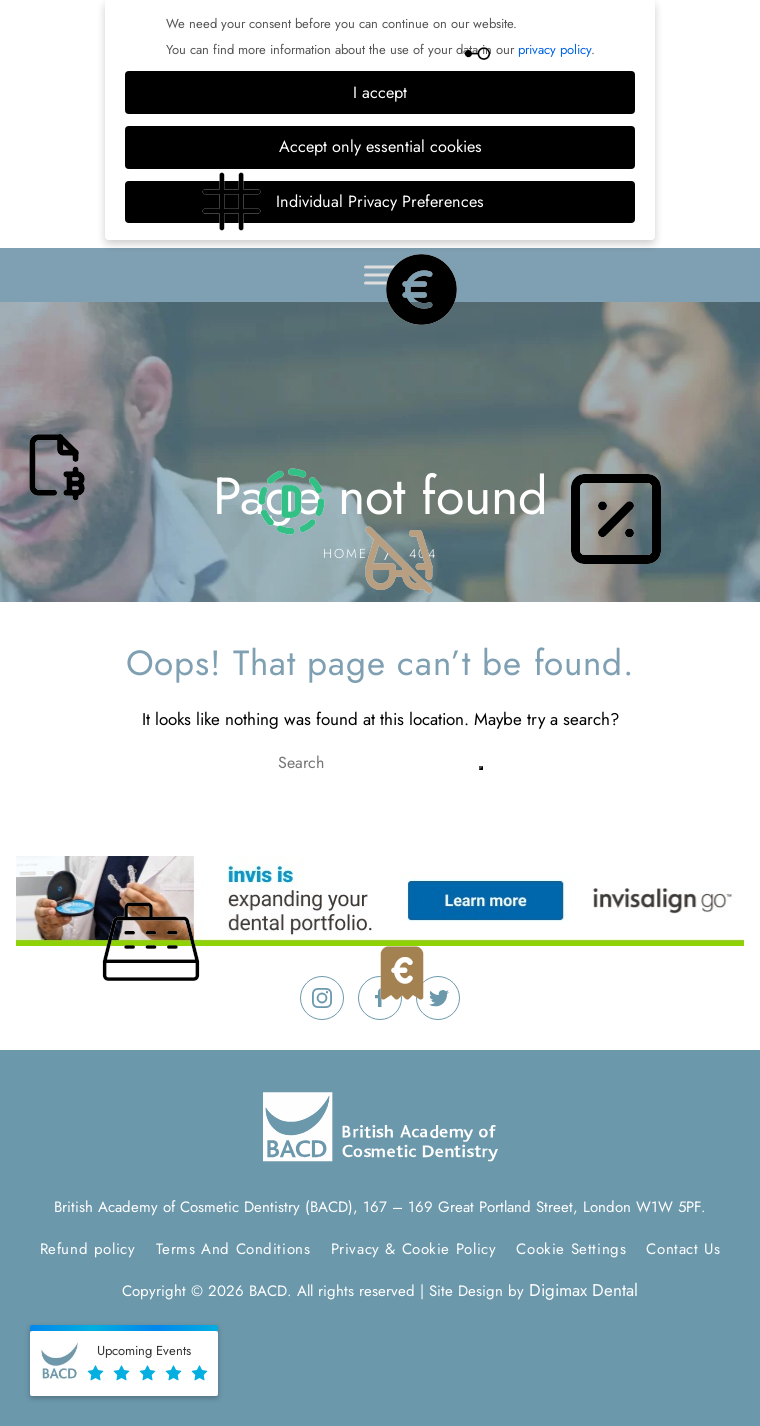  I want to click on indicates draft or pending status, so click(291, 501).